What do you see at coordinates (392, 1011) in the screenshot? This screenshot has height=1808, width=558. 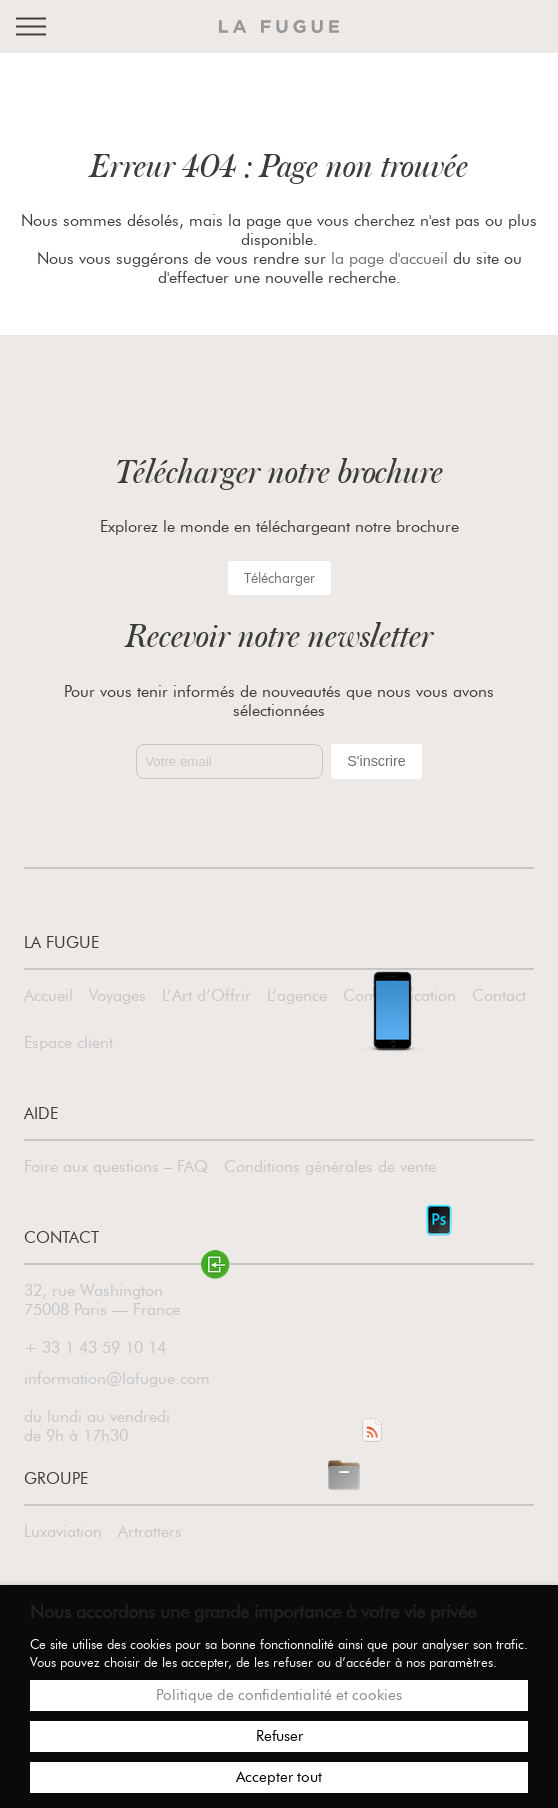 I see `manage connected iPhone device` at bounding box center [392, 1011].